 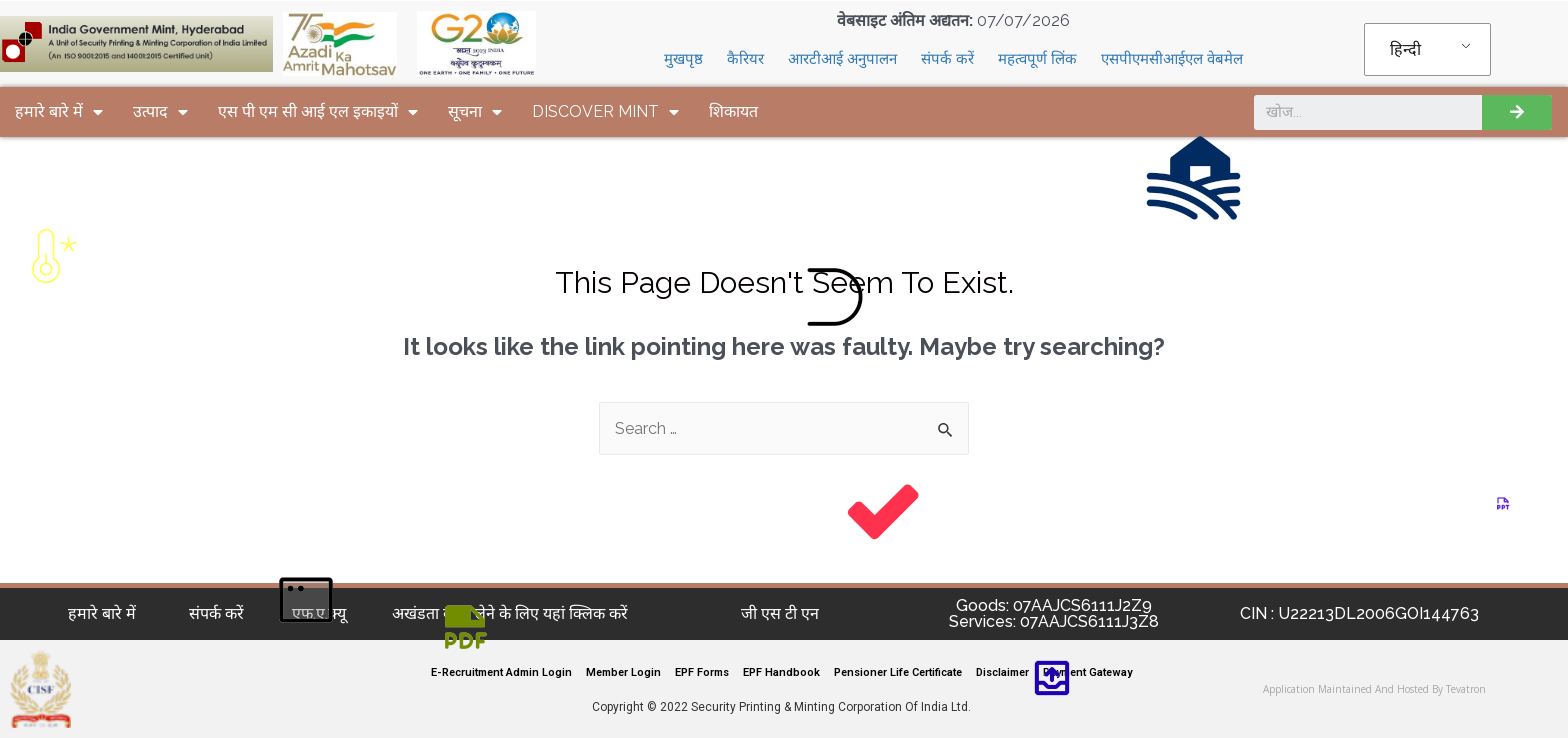 I want to click on indicates low temperature or cold conditions, so click(x=48, y=256).